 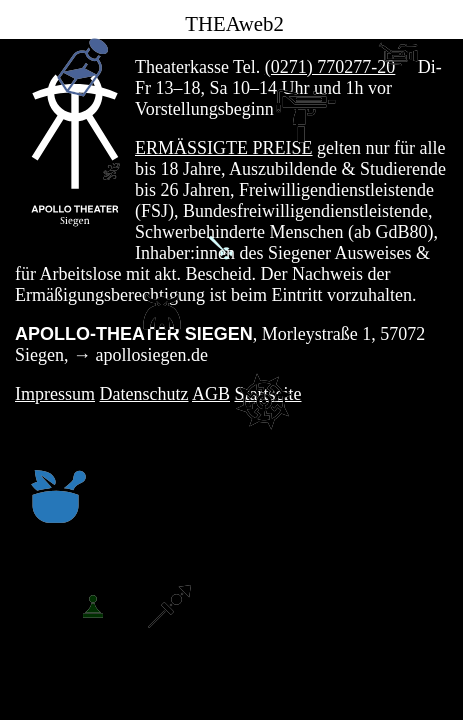 I want to click on play chess or start a chess game, so click(x=93, y=603).